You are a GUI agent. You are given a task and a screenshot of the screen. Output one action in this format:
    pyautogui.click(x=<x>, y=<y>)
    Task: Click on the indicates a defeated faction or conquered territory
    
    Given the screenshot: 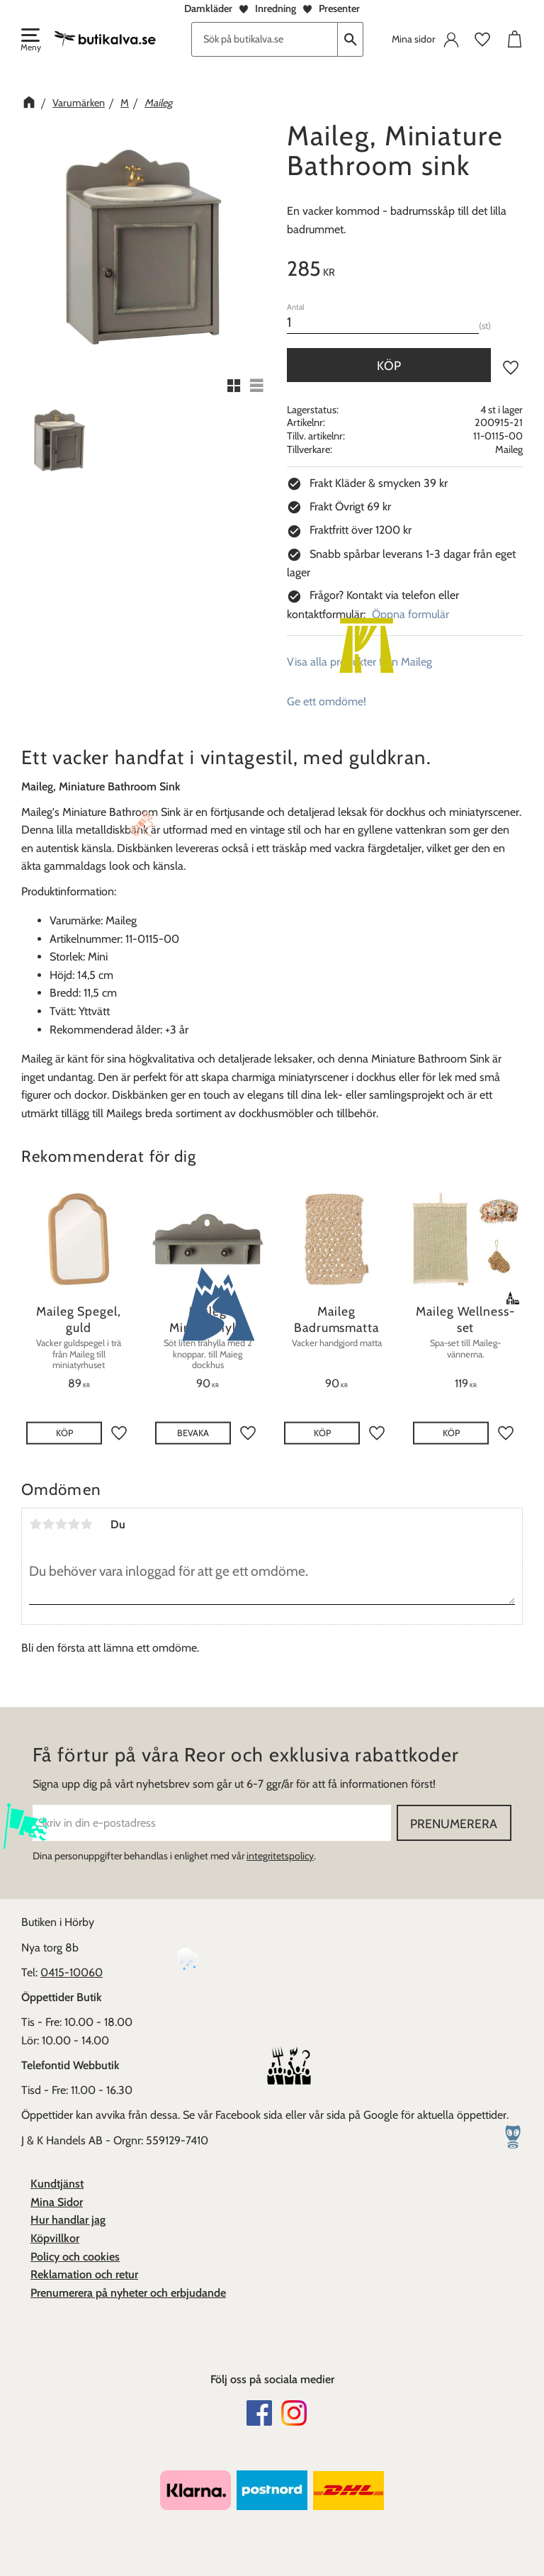 What is the action you would take?
    pyautogui.click(x=25, y=1826)
    